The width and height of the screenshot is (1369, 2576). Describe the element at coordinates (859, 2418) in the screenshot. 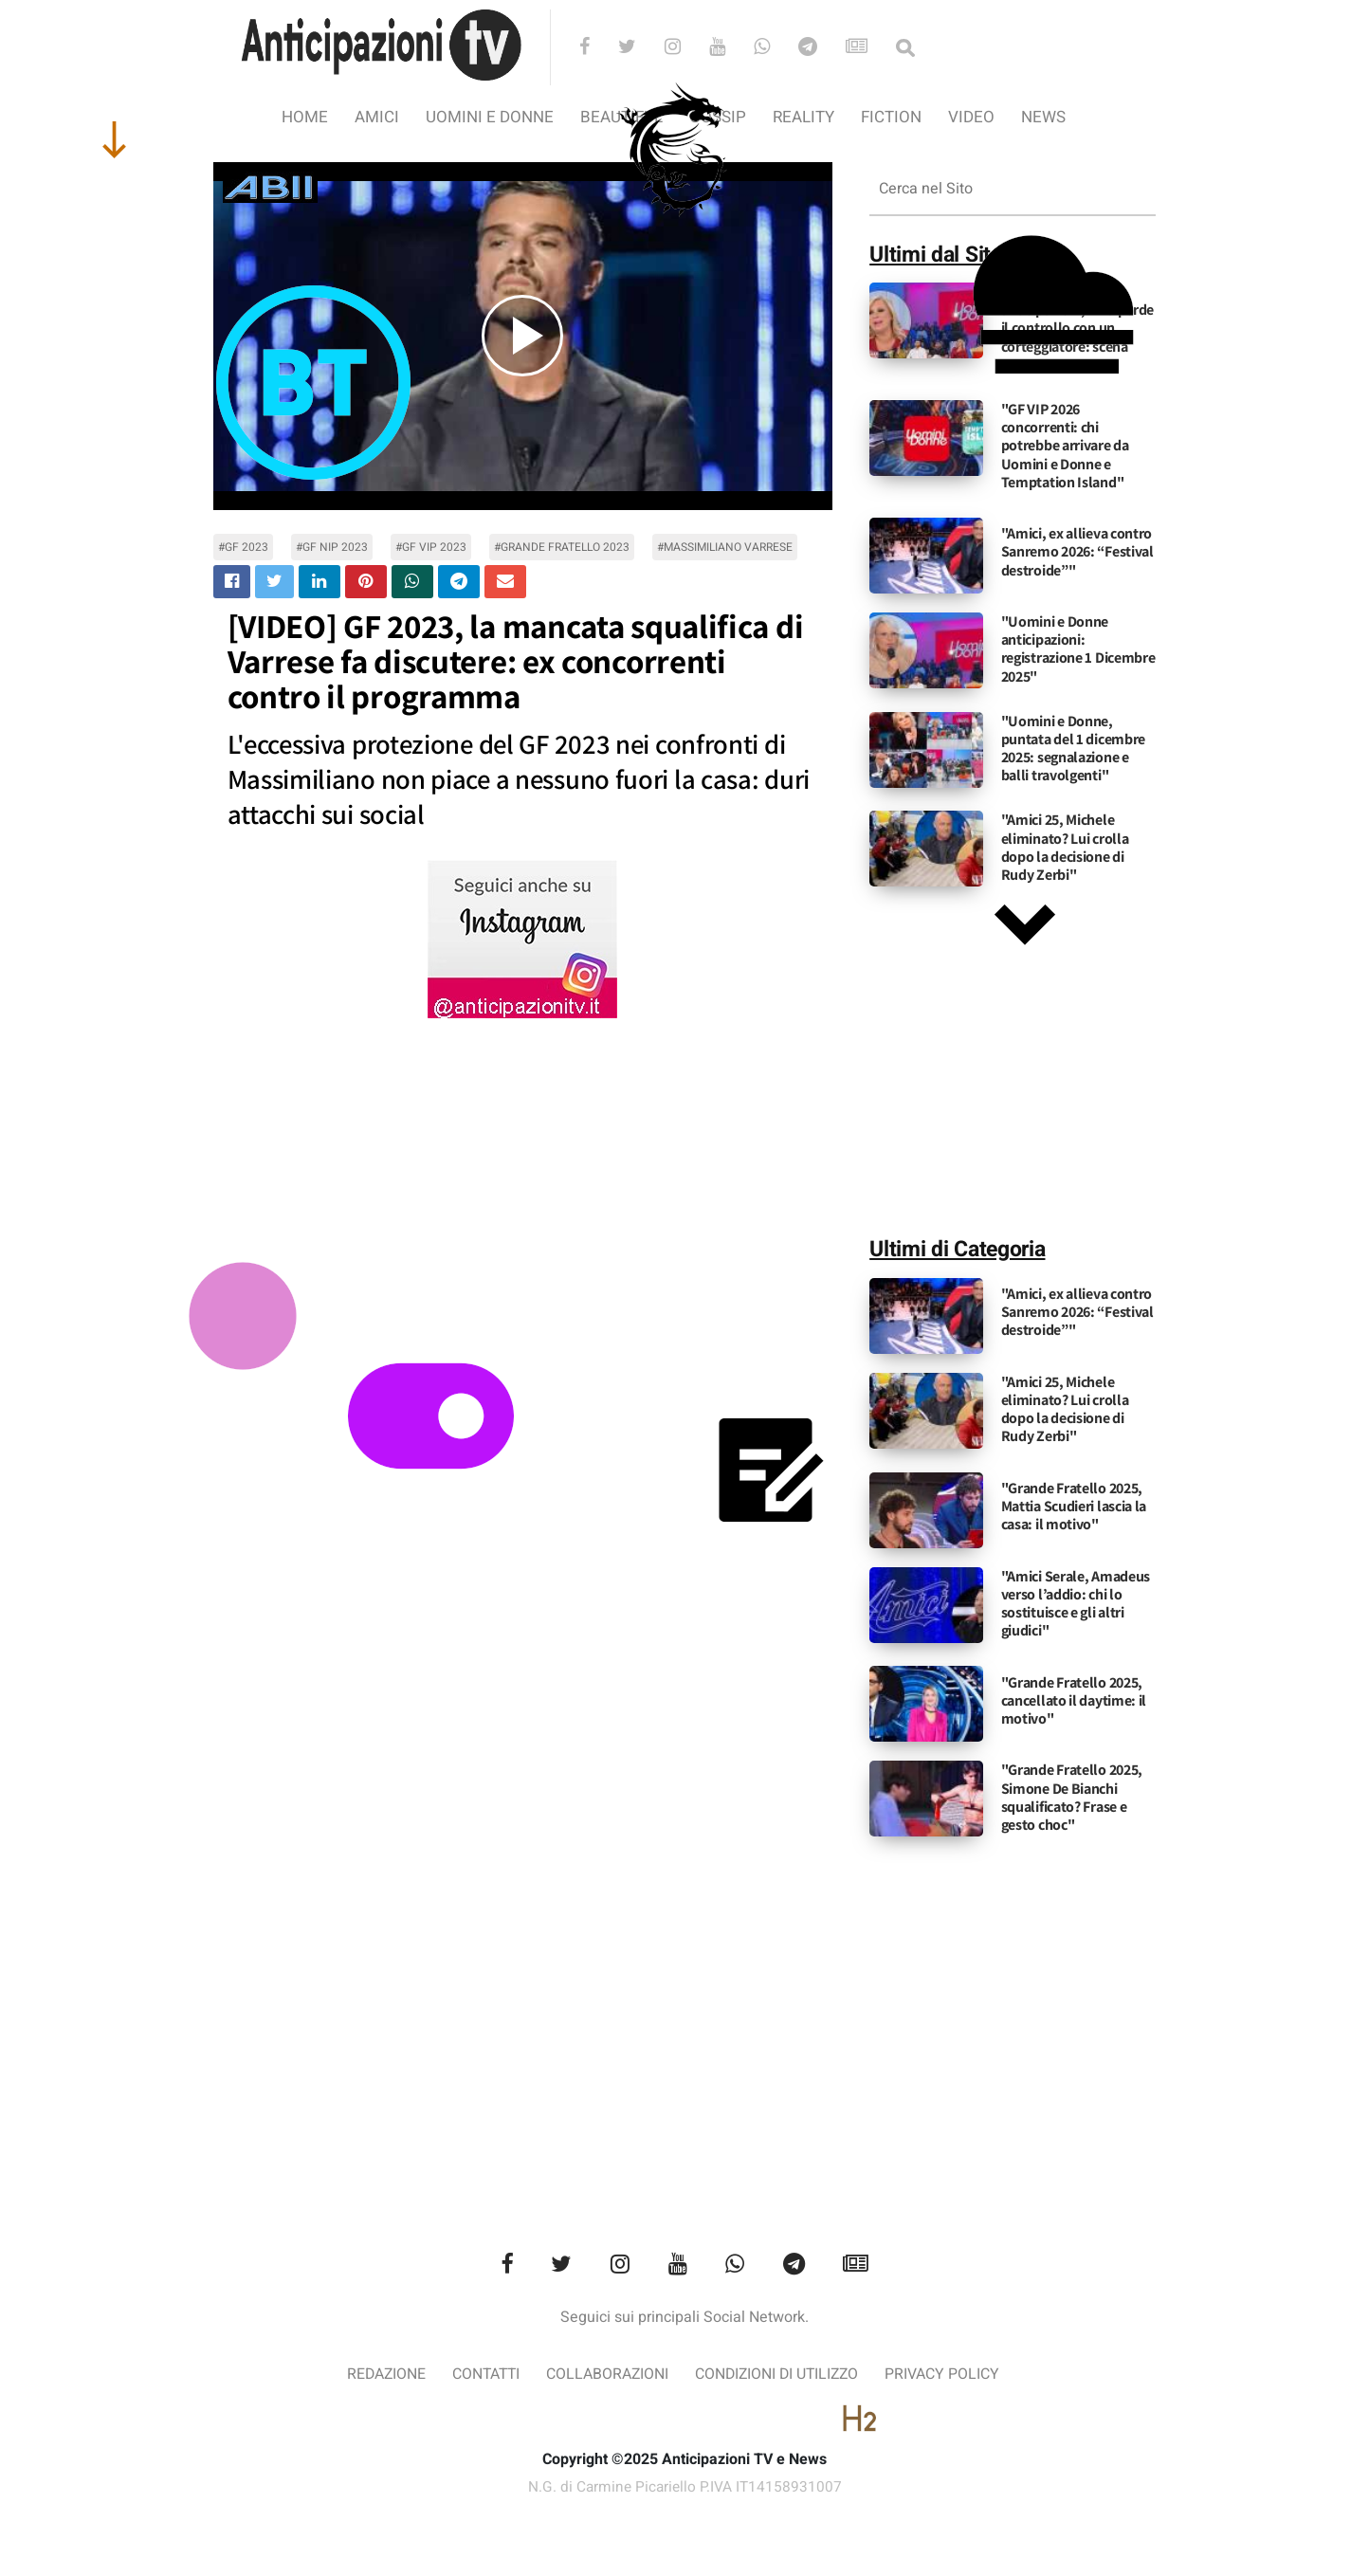

I see `format text as heading level 2` at that location.